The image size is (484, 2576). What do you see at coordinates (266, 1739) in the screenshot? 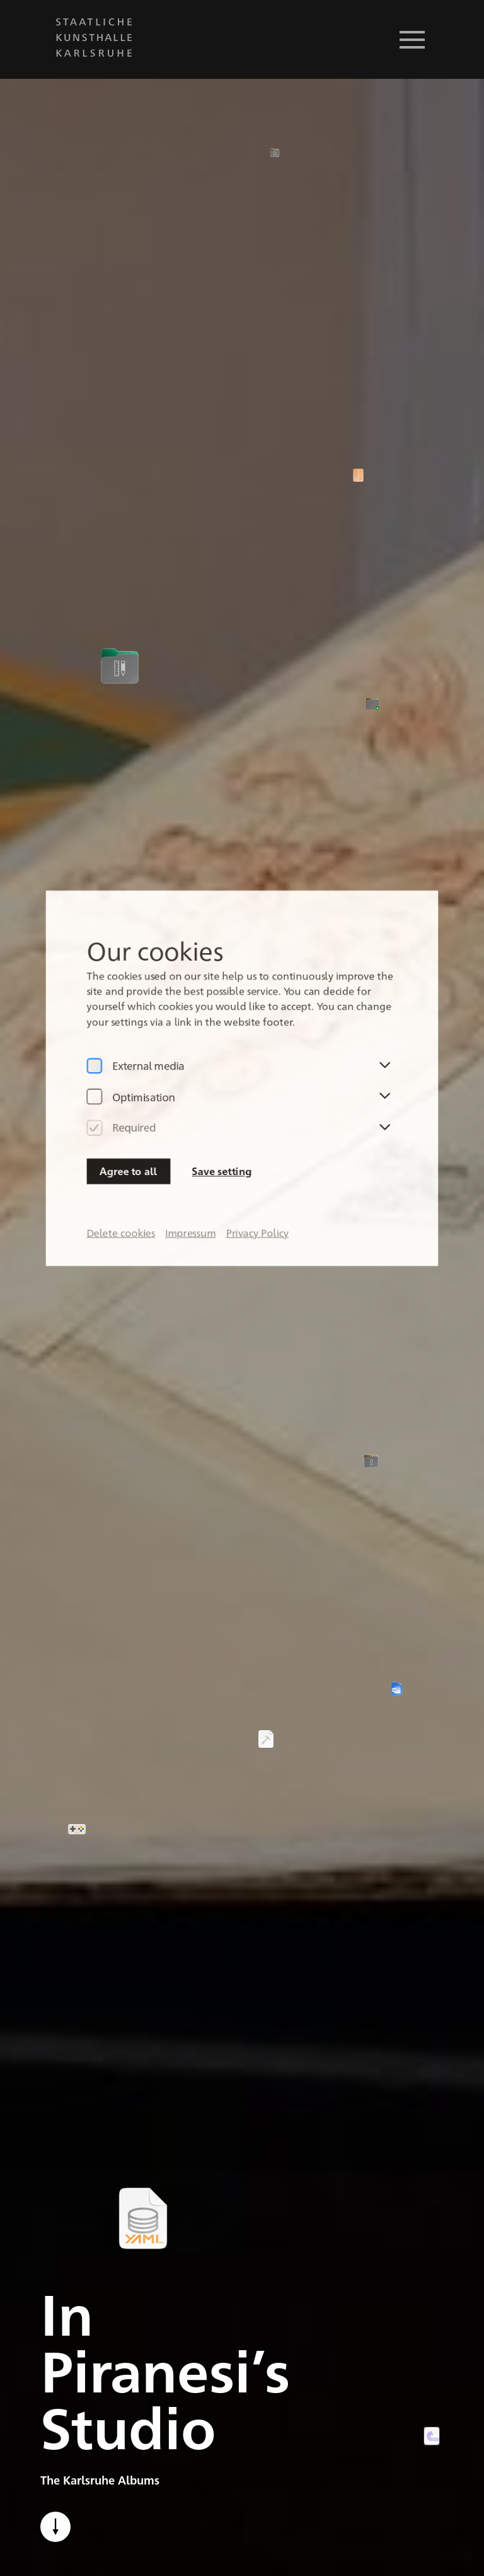
I see `a makefile or build configuration file` at bounding box center [266, 1739].